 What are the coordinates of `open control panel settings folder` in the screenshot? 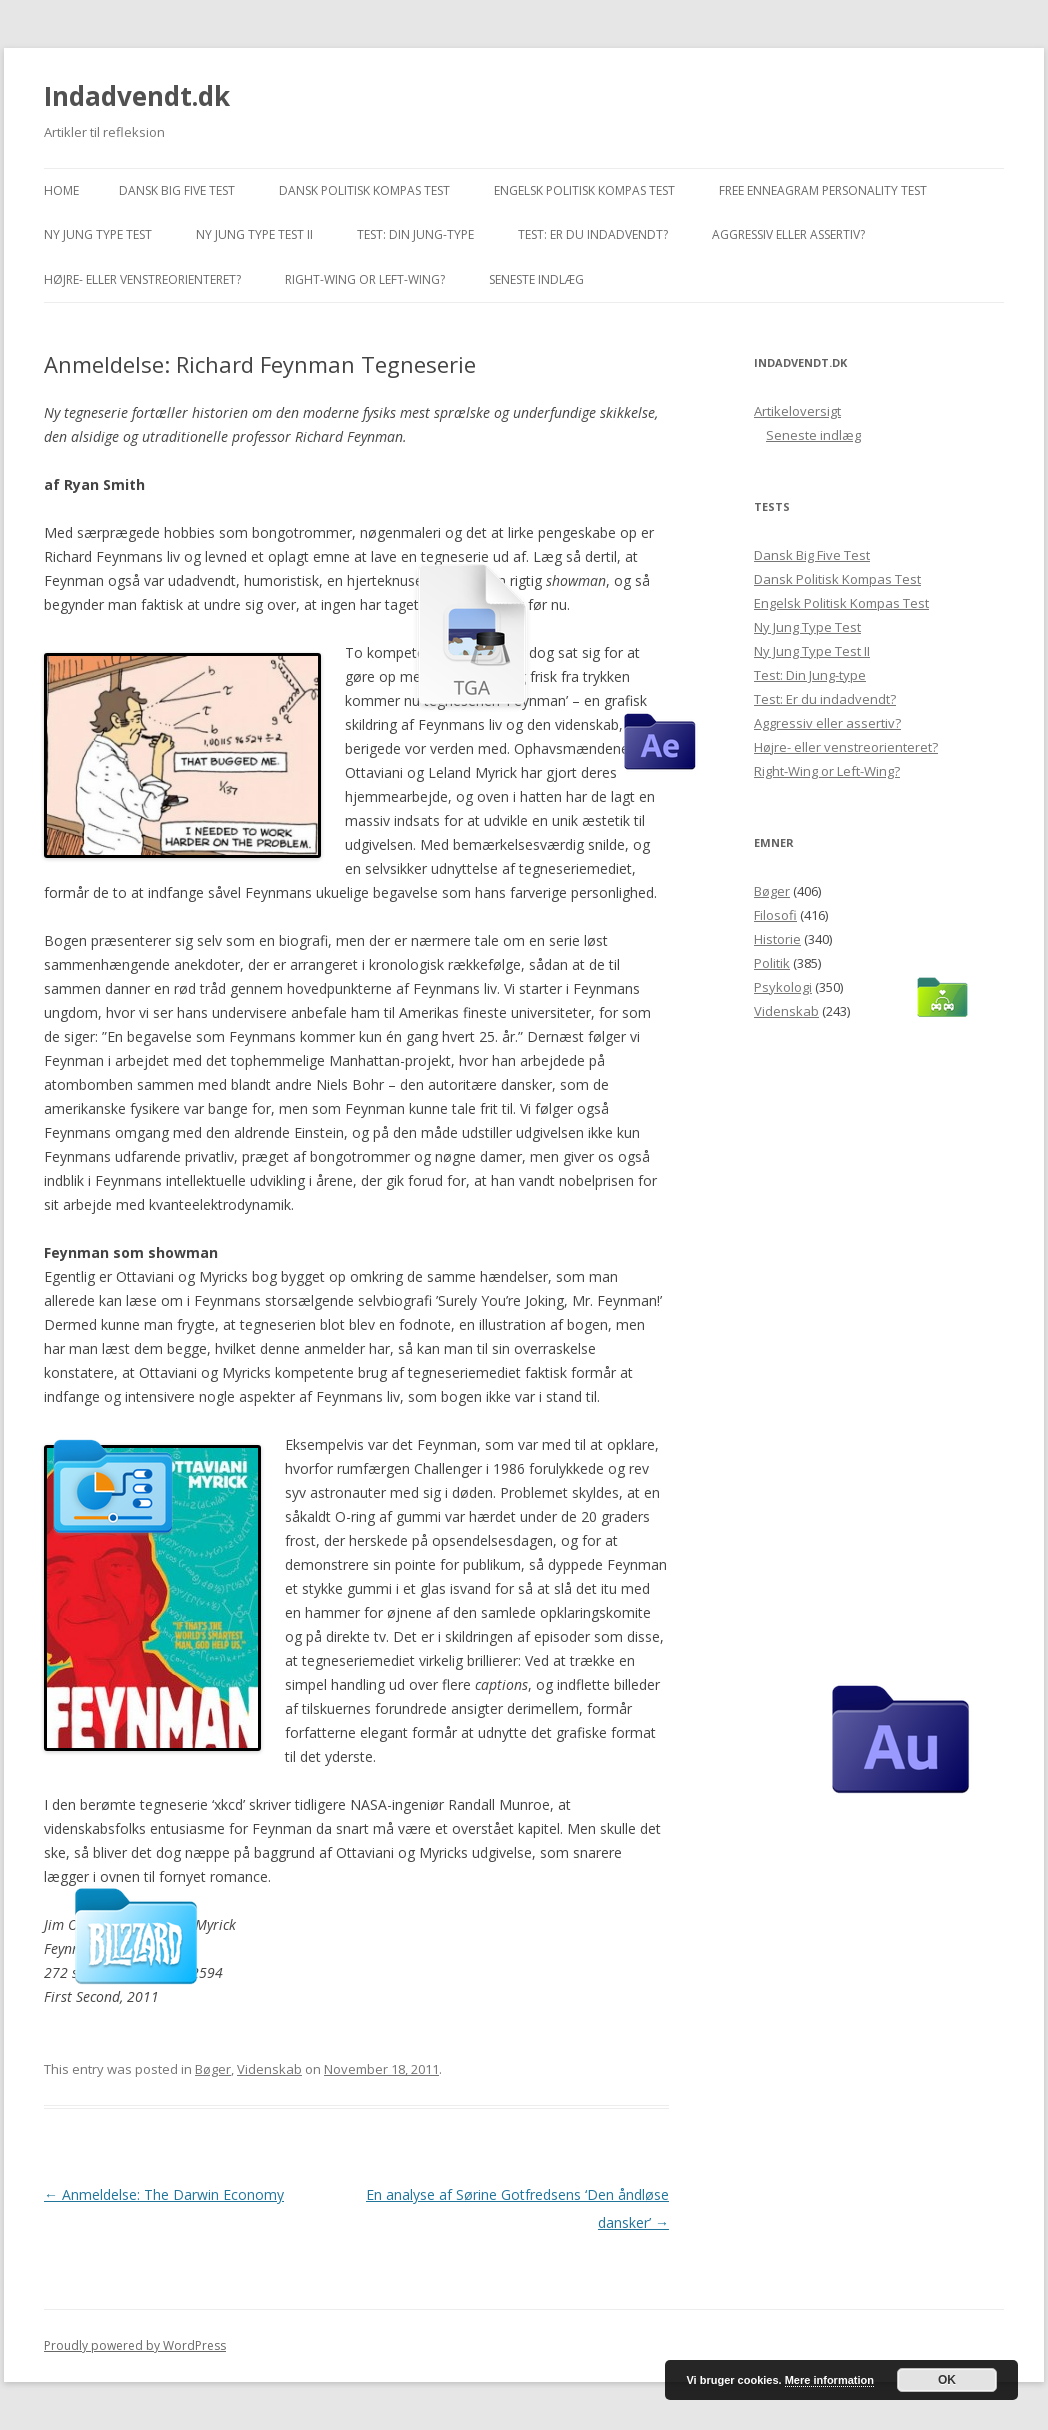 It's located at (112, 1489).